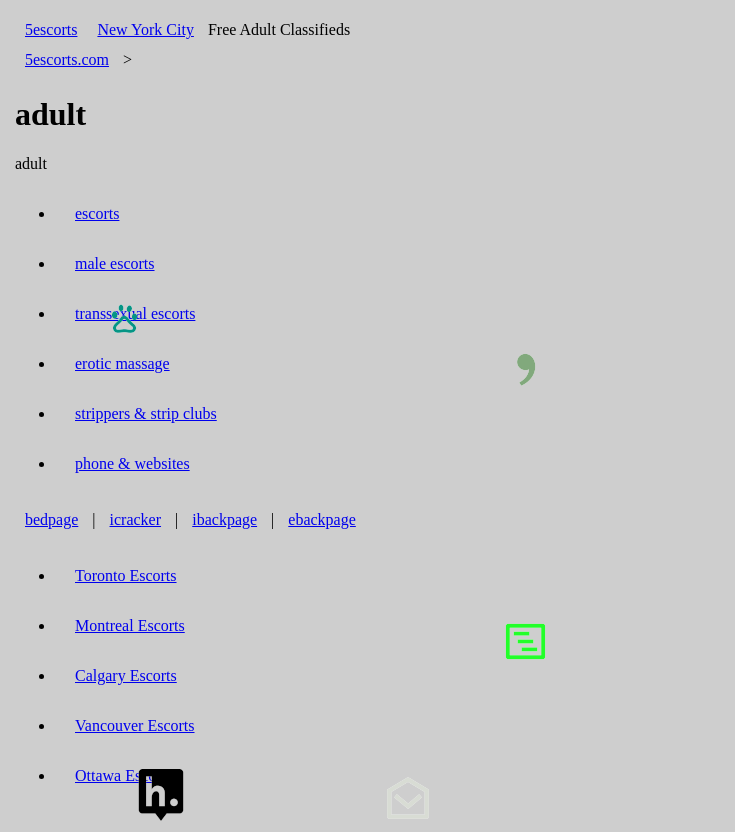 This screenshot has width=735, height=832. What do you see at coordinates (525, 641) in the screenshot?
I see `switch to timeline view` at bounding box center [525, 641].